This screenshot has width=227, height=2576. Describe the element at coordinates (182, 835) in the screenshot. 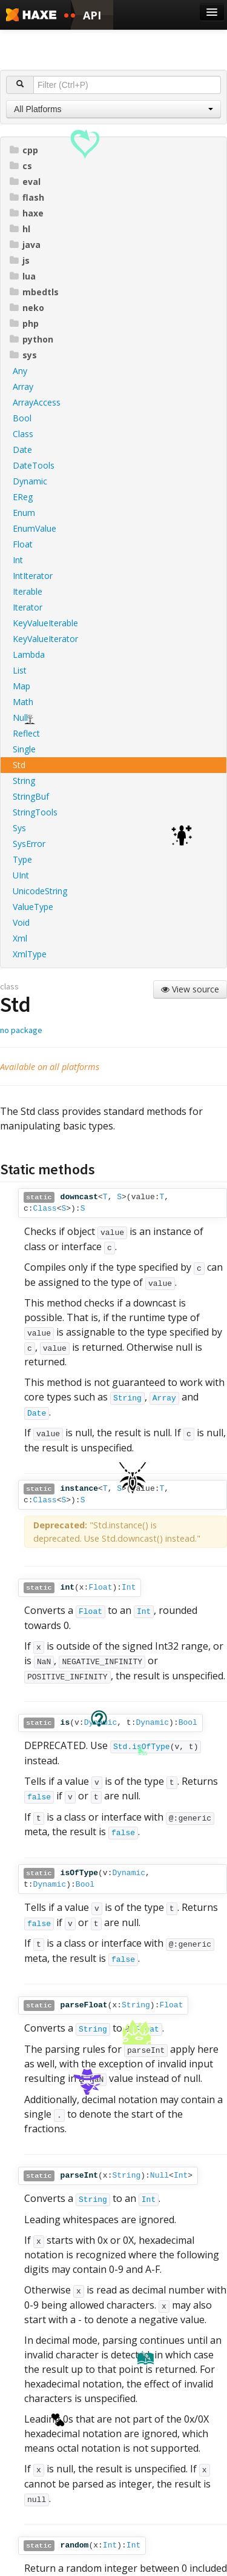

I see `activate healing ability or spell` at that location.